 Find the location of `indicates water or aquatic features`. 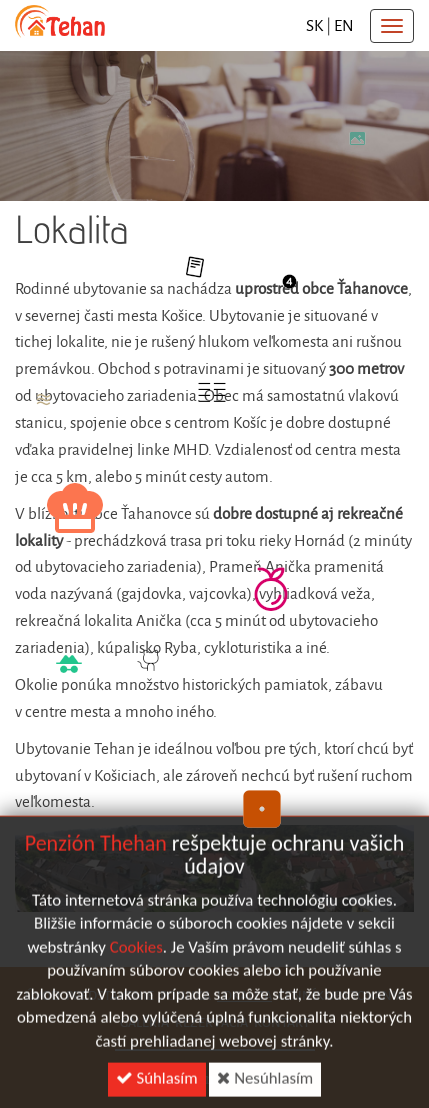

indicates water or aquatic features is located at coordinates (43, 399).